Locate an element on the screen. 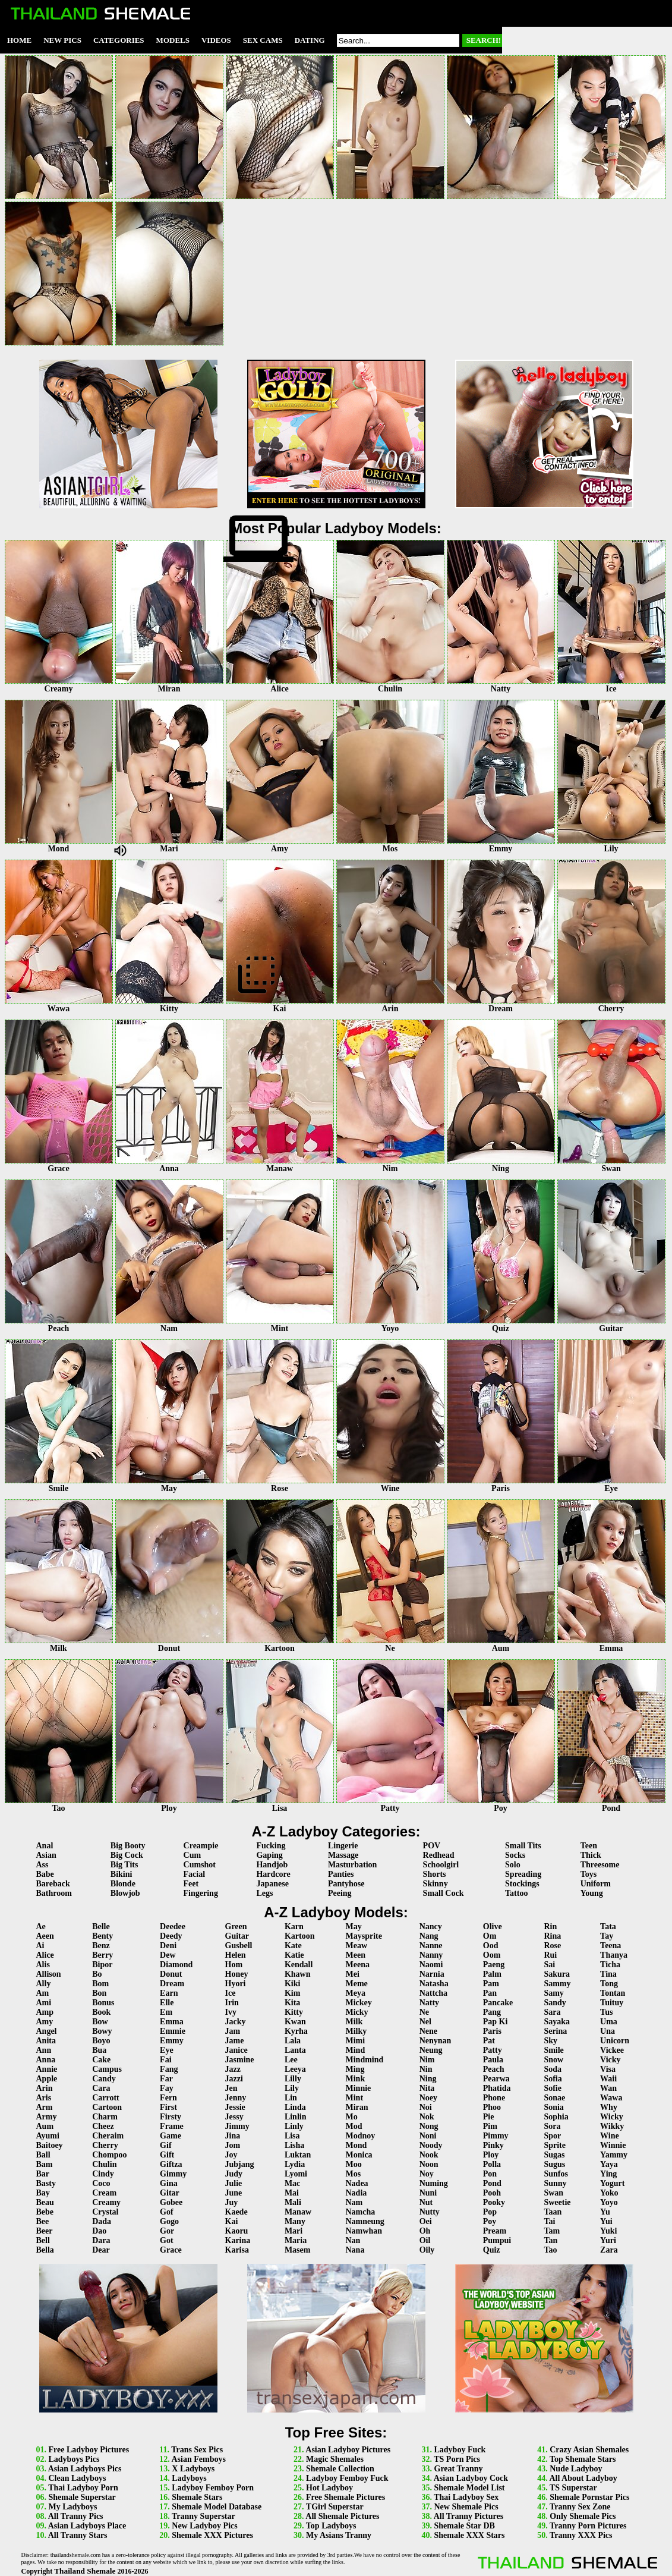  switch to desktop view is located at coordinates (258, 539).